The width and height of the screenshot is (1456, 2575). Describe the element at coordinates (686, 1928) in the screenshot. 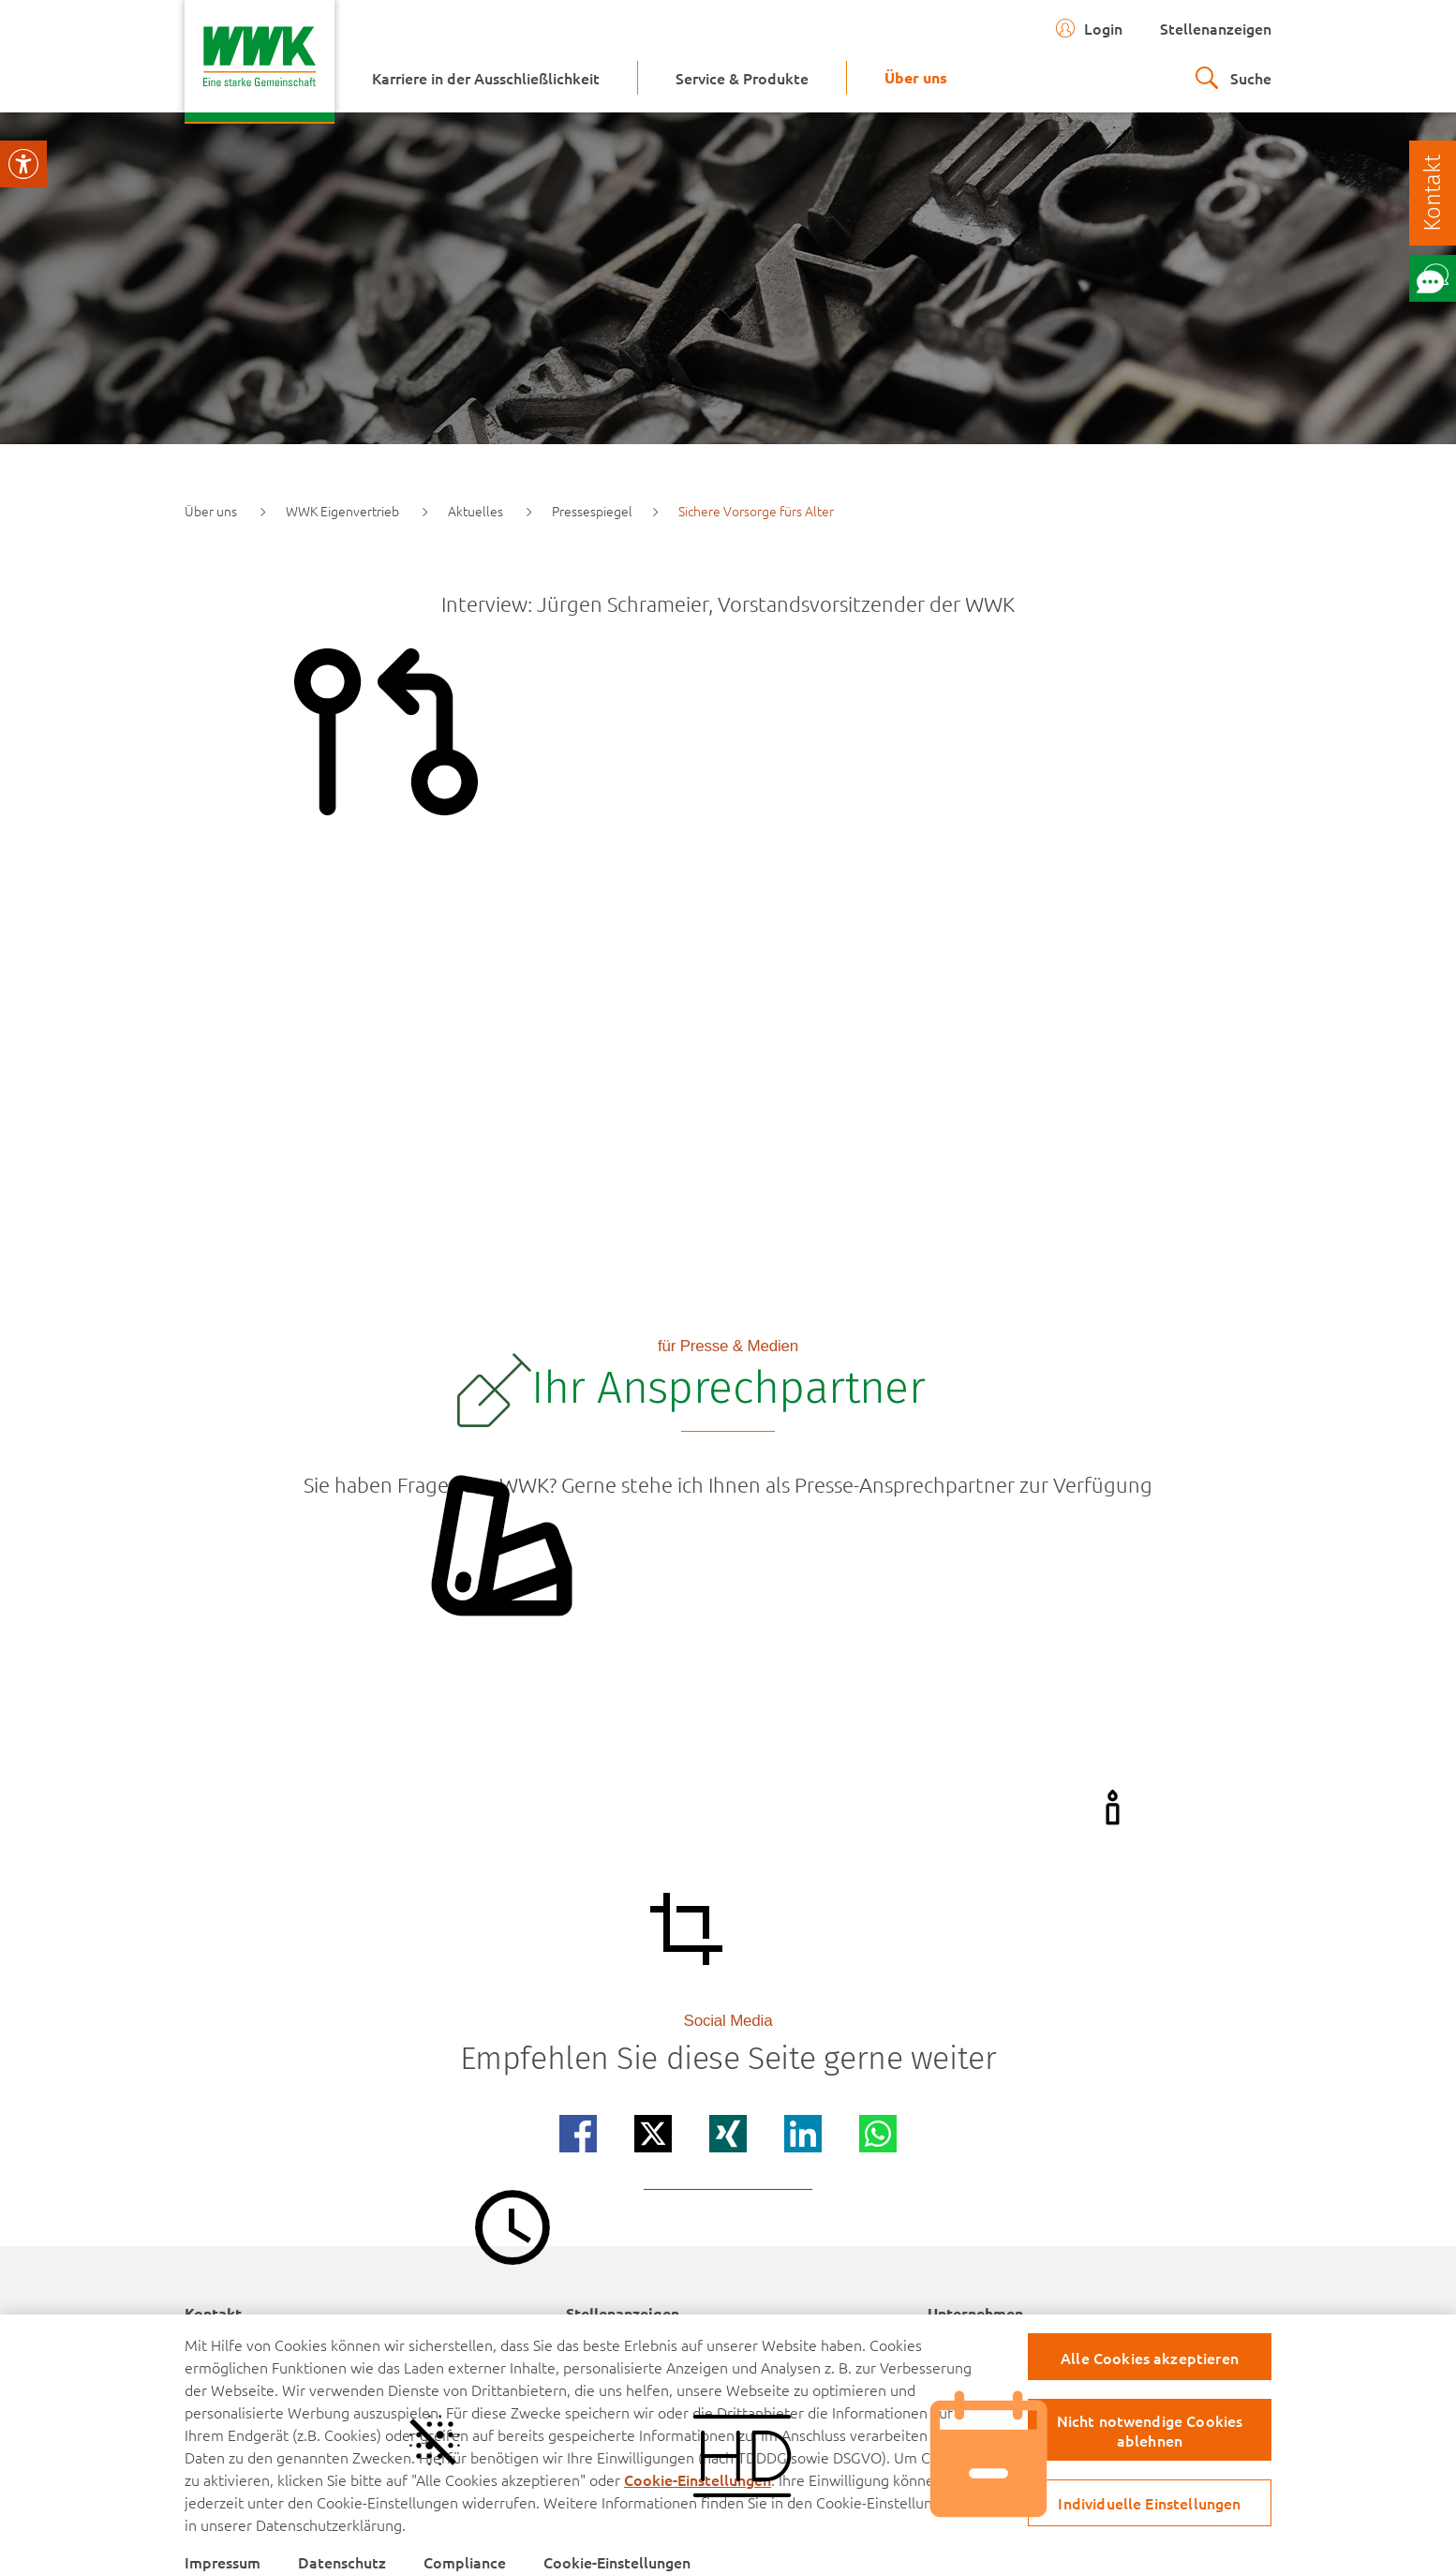

I see `crop an image` at that location.